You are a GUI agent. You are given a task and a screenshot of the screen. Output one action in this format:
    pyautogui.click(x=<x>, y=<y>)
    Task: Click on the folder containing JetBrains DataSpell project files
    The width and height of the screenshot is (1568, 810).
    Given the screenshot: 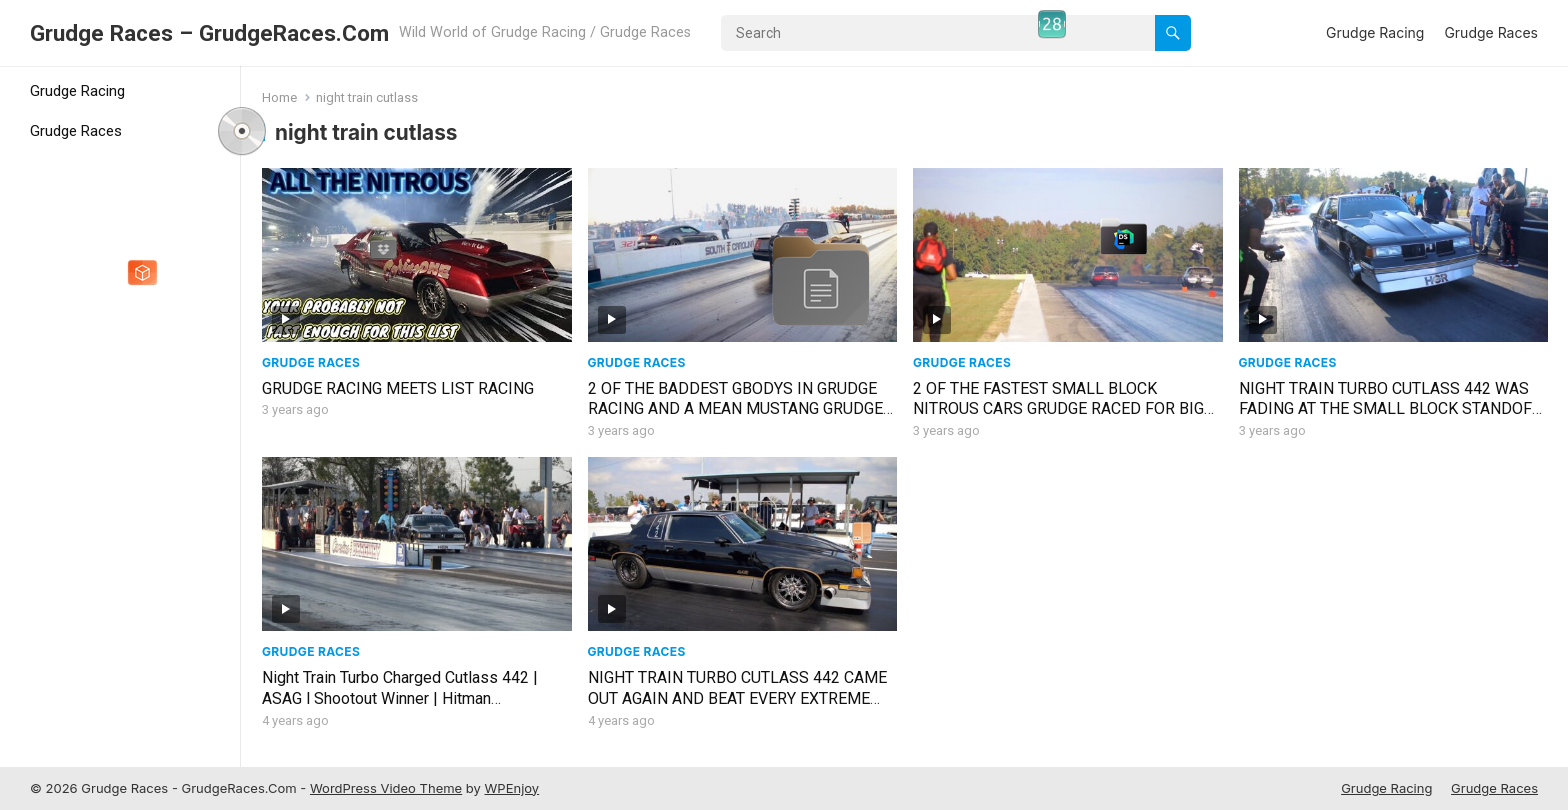 What is the action you would take?
    pyautogui.click(x=1123, y=237)
    